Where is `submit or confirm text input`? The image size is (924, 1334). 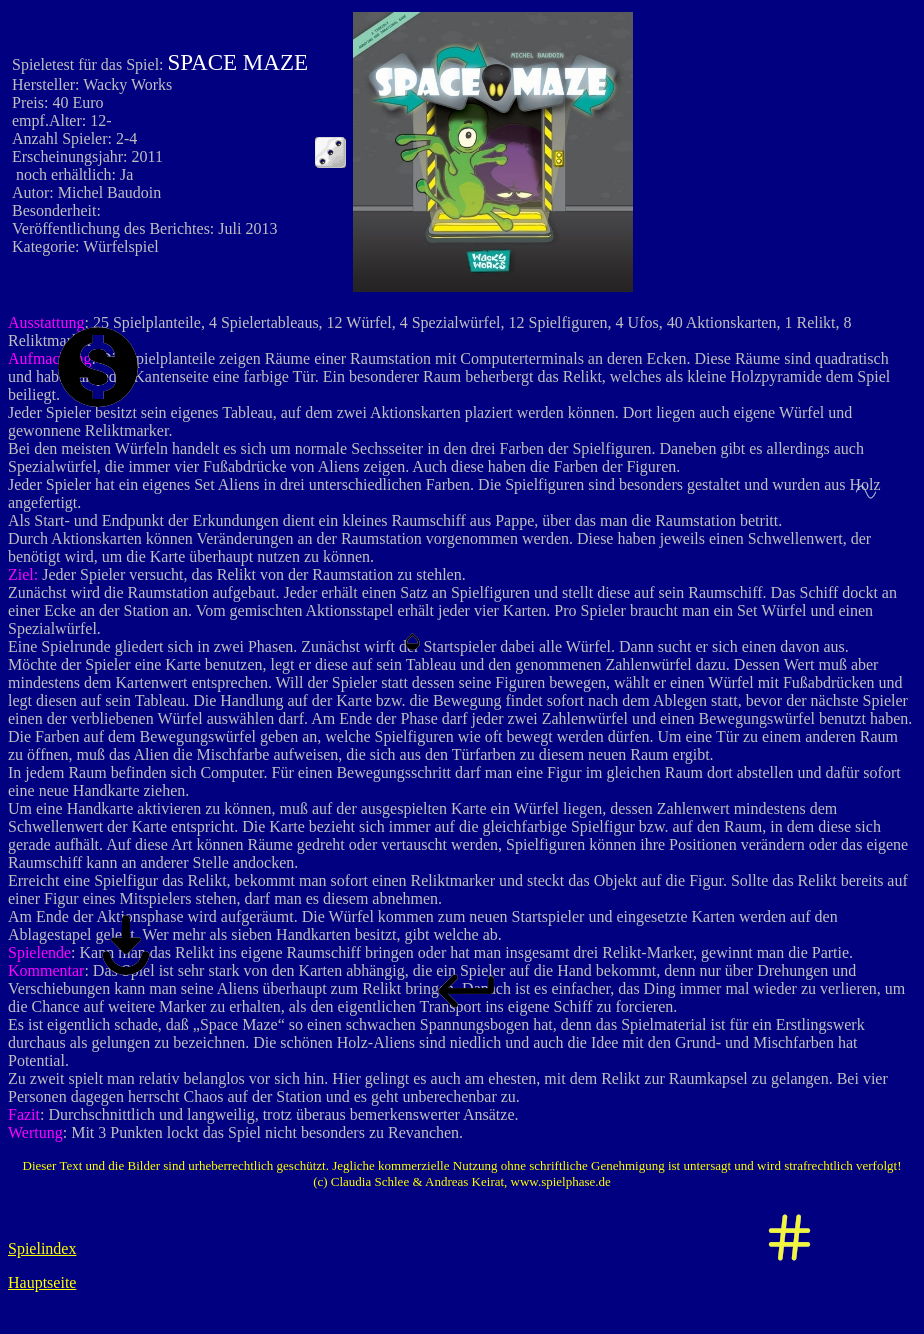
submit or confirm text input is located at coordinates (467, 991).